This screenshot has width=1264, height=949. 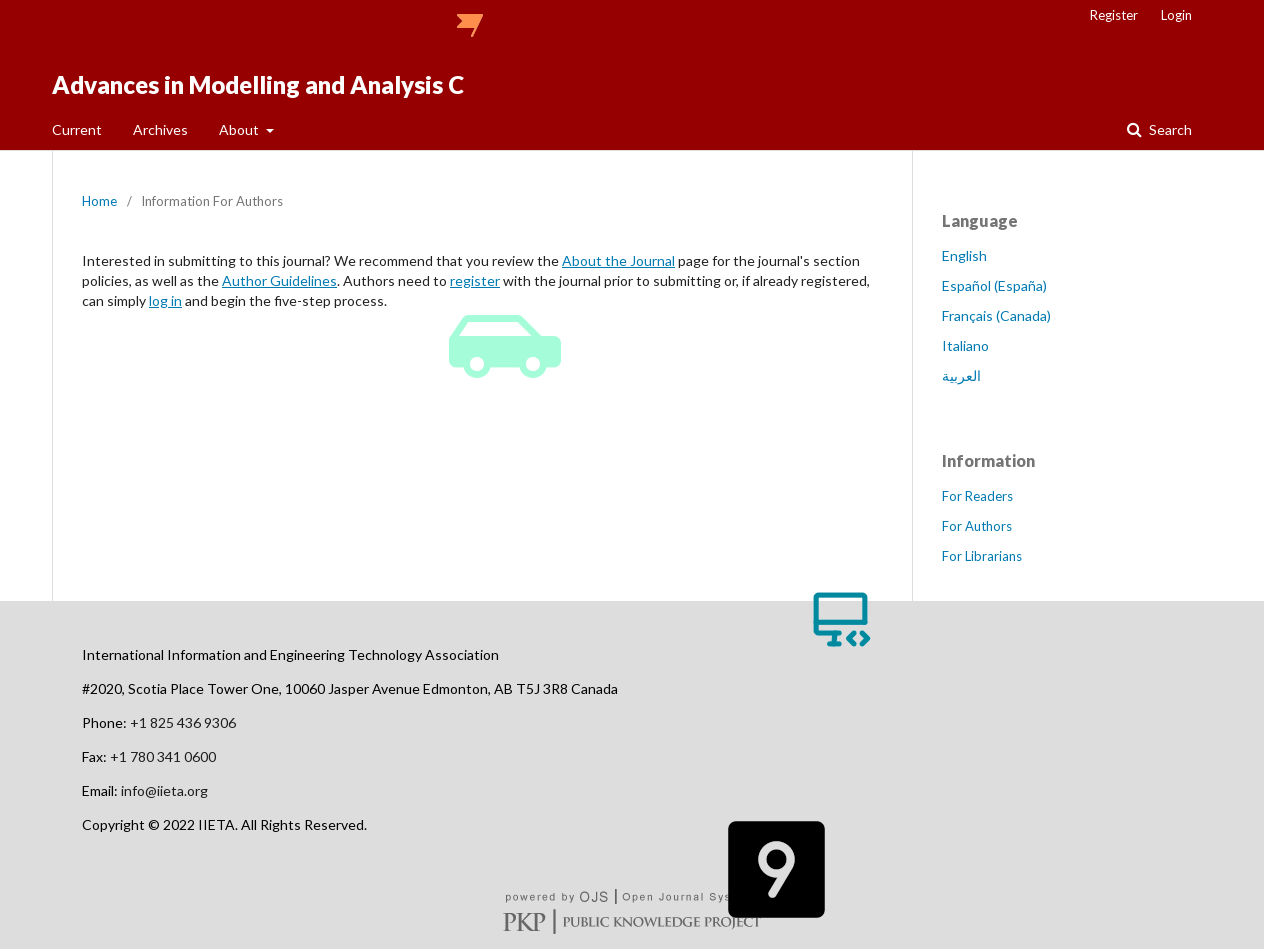 What do you see at coordinates (776, 869) in the screenshot?
I see `select the number nine` at bounding box center [776, 869].